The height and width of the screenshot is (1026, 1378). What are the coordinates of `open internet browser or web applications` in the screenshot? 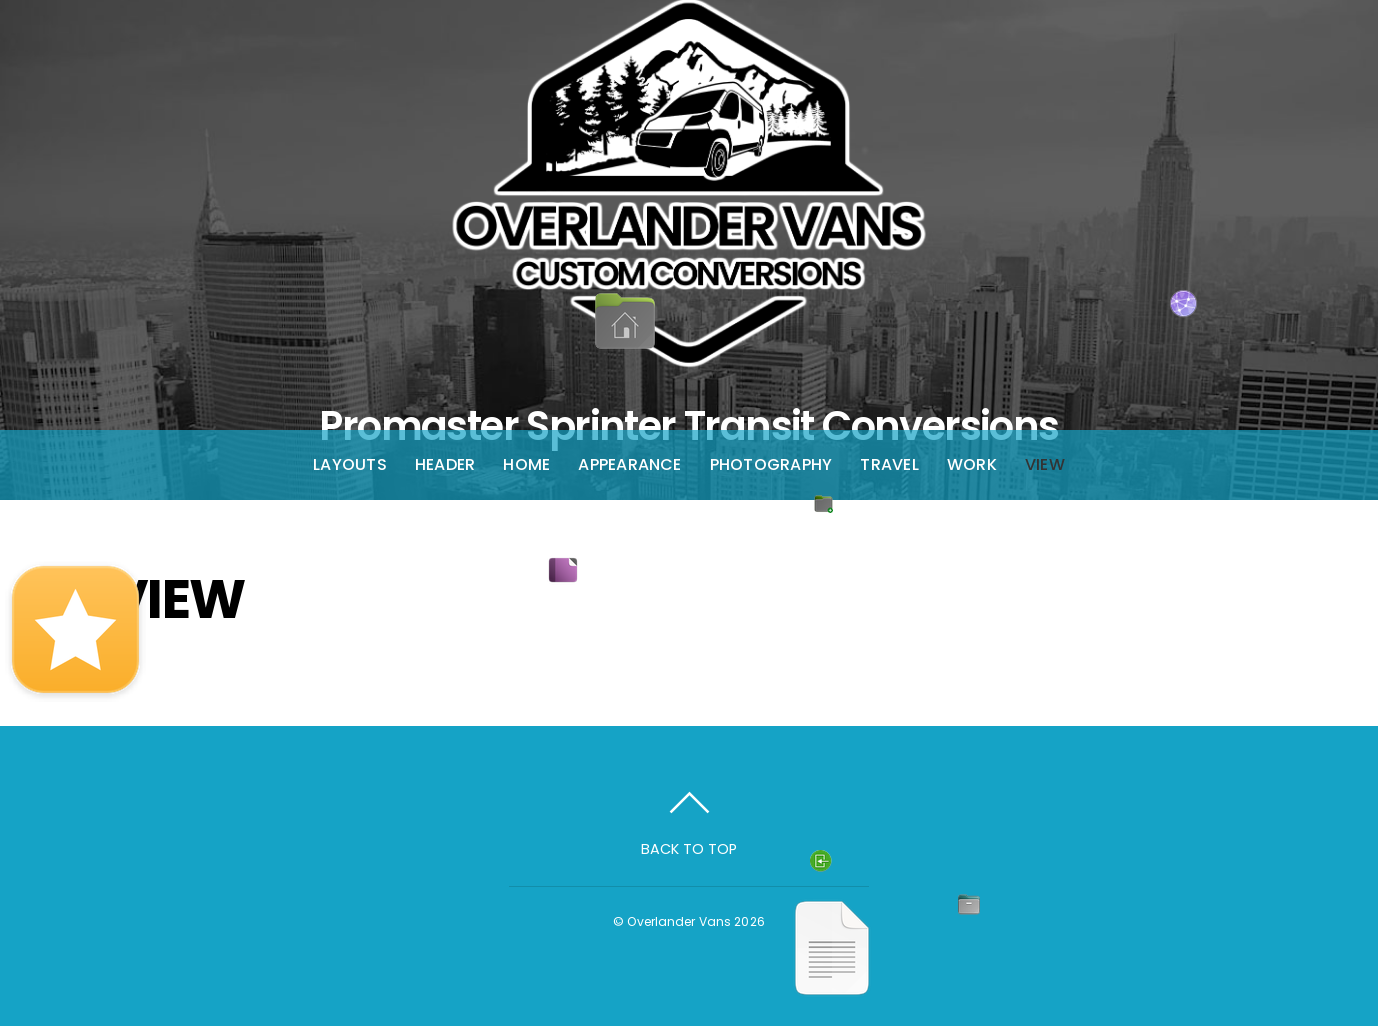 It's located at (1183, 303).